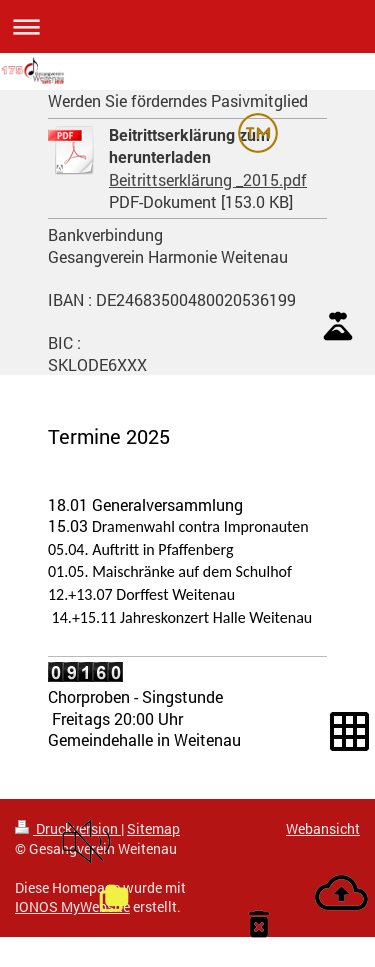 The height and width of the screenshot is (967, 375). What do you see at coordinates (259, 924) in the screenshot?
I see `permanently delete an item` at bounding box center [259, 924].